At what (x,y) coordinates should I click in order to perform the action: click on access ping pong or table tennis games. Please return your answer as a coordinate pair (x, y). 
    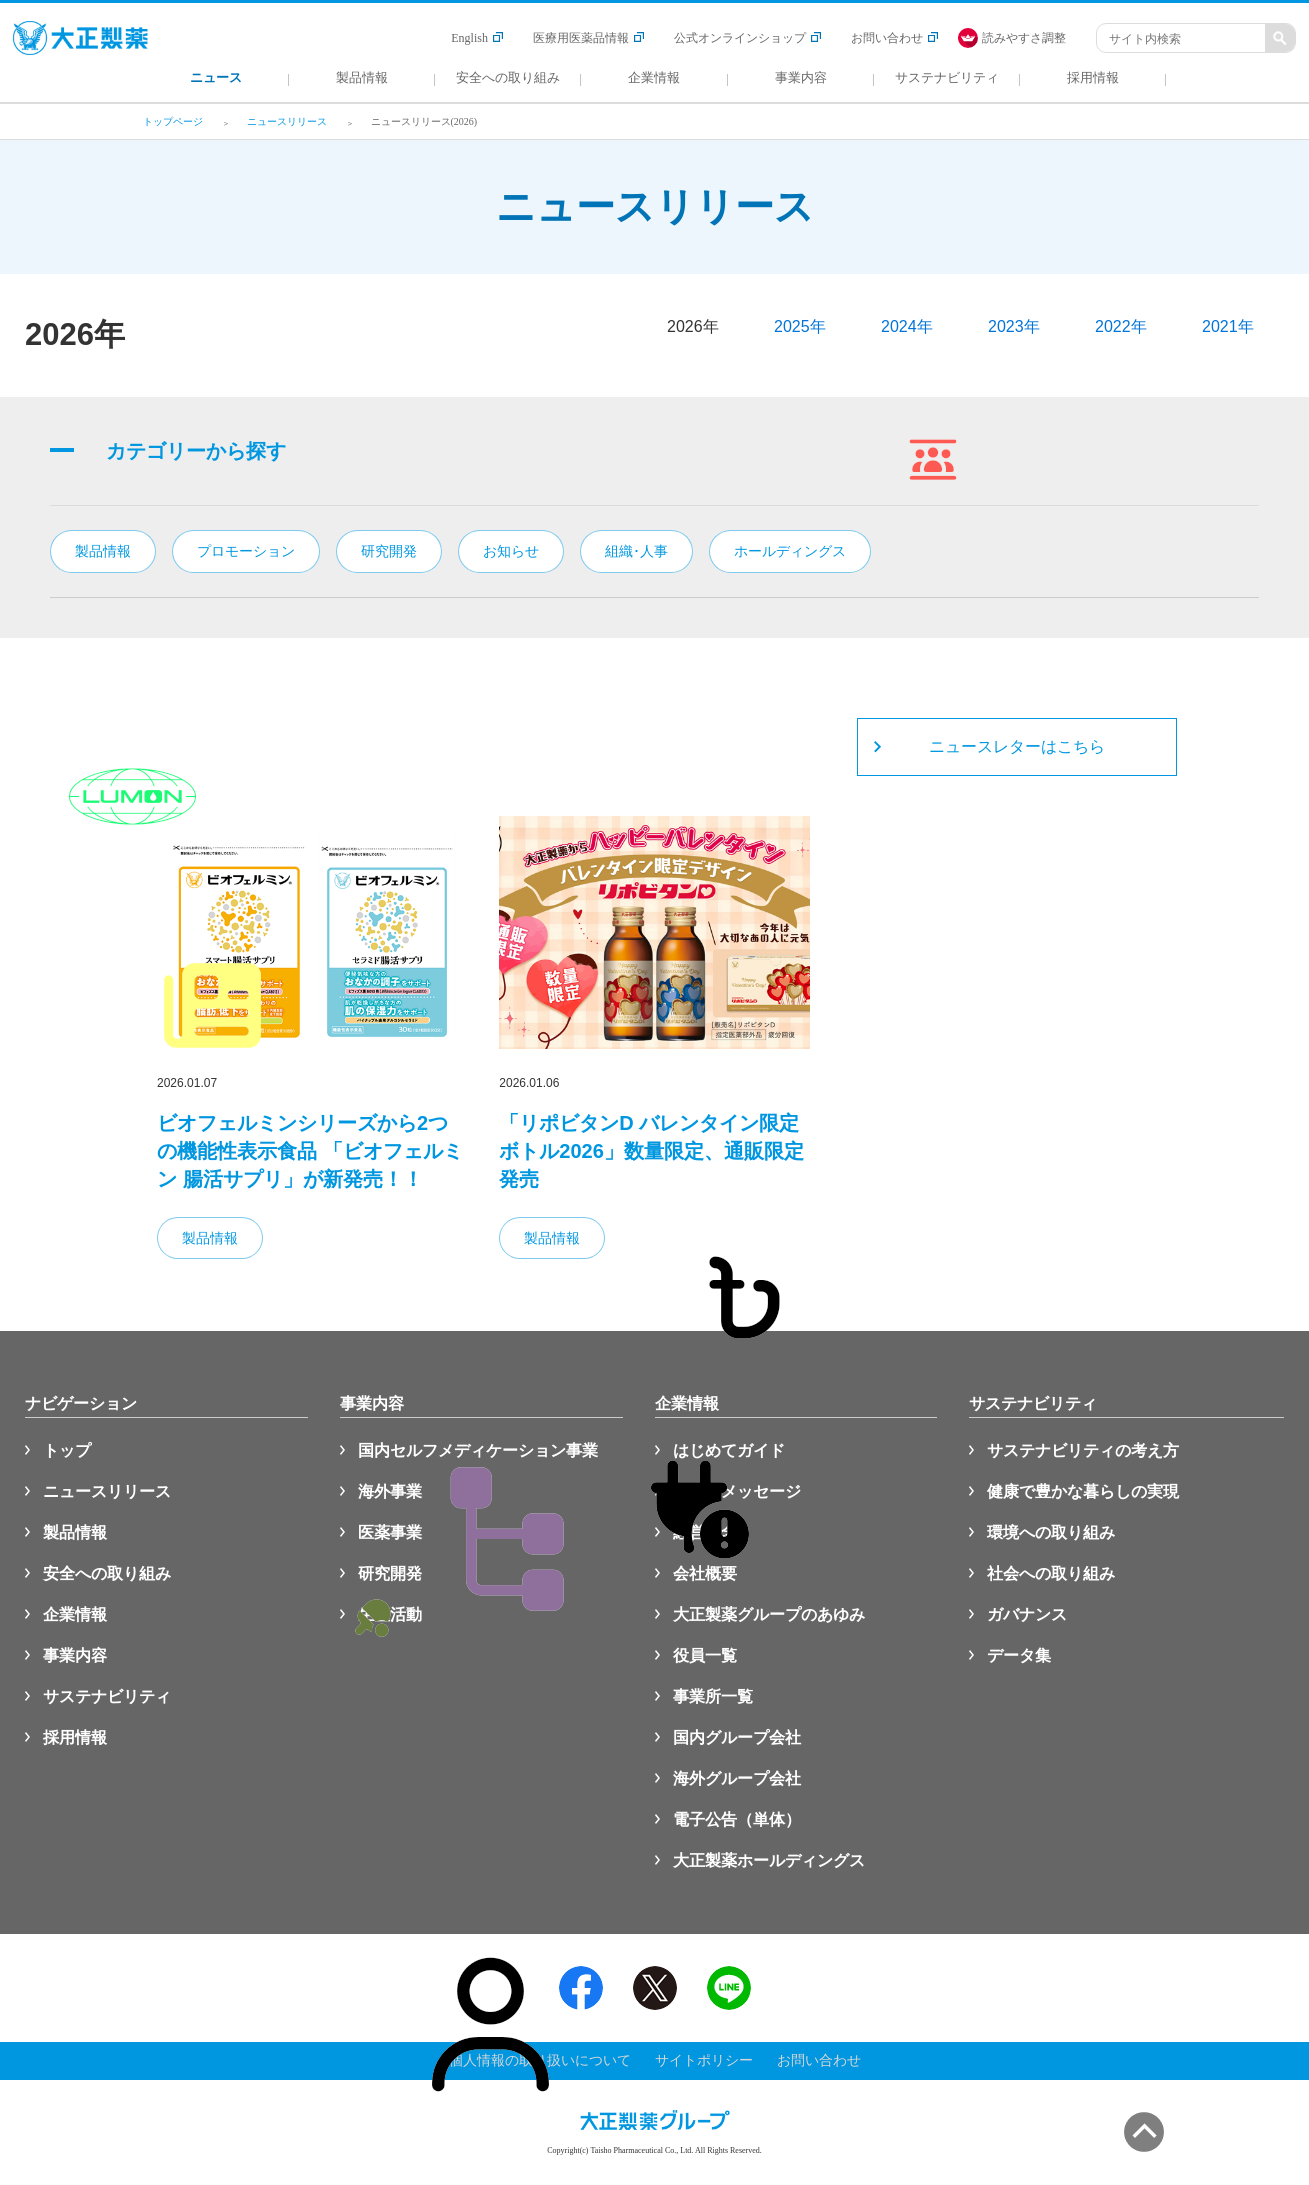
    Looking at the image, I should click on (373, 1617).